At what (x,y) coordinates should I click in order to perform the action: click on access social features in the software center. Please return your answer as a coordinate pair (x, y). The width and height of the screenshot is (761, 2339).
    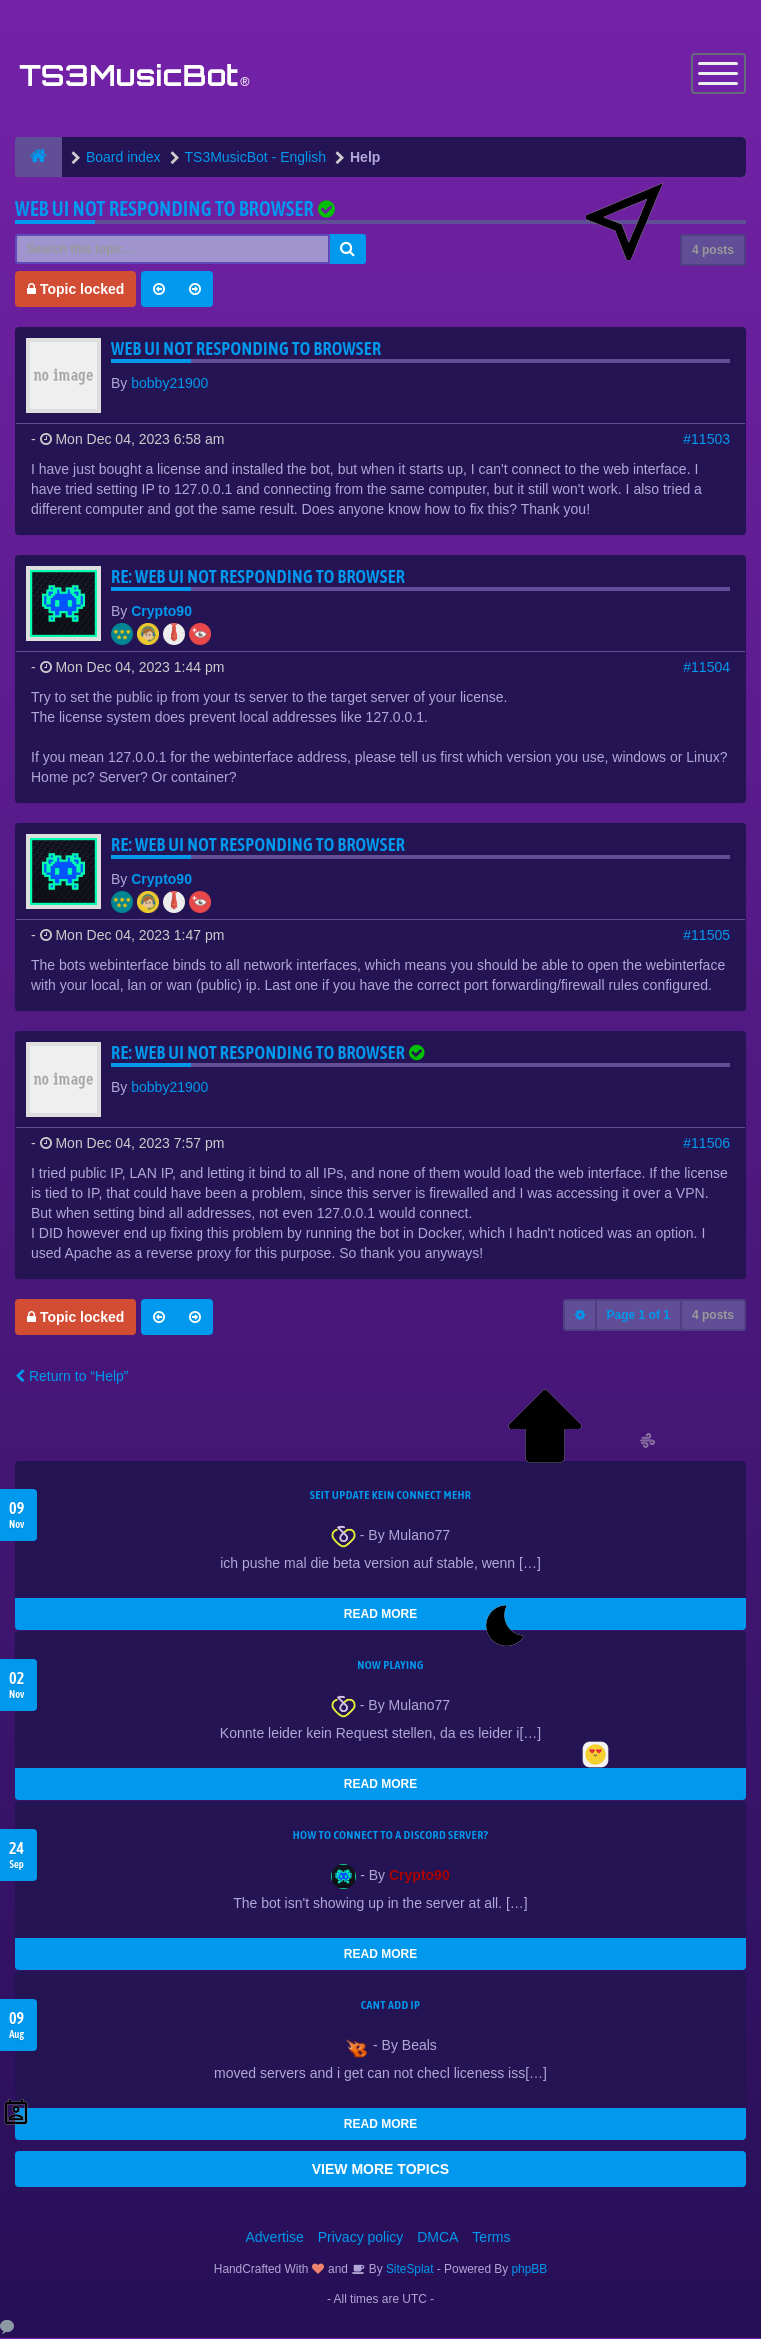
    Looking at the image, I should click on (595, 1754).